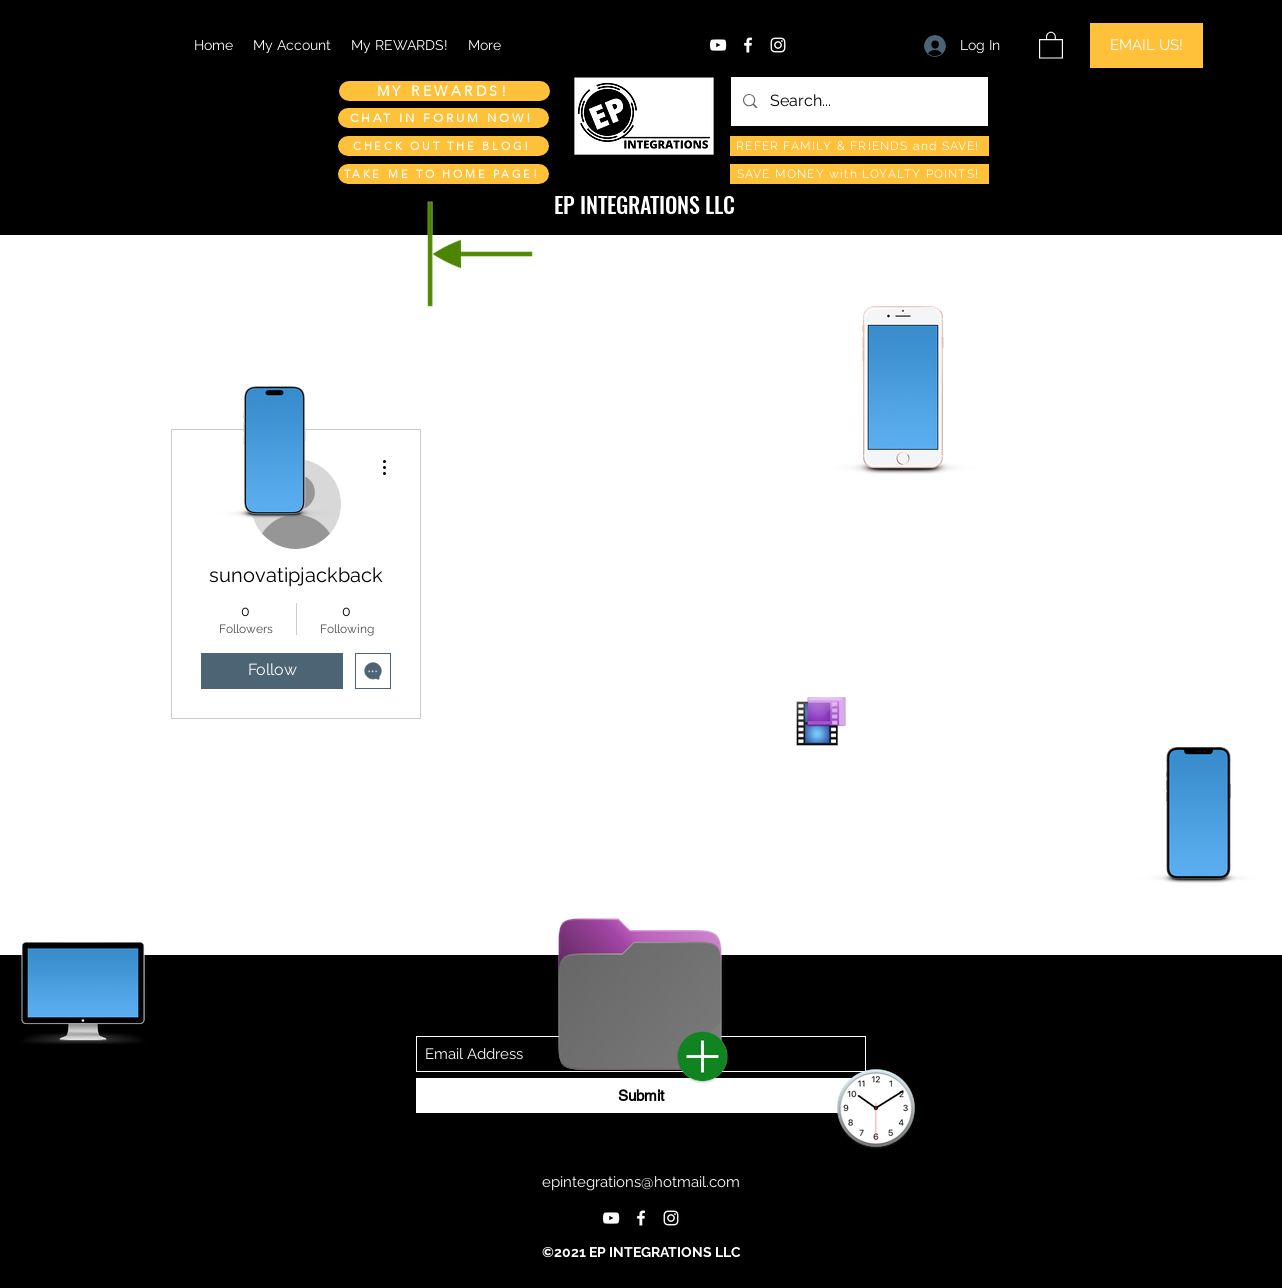  I want to click on create a new folder, so click(640, 994).